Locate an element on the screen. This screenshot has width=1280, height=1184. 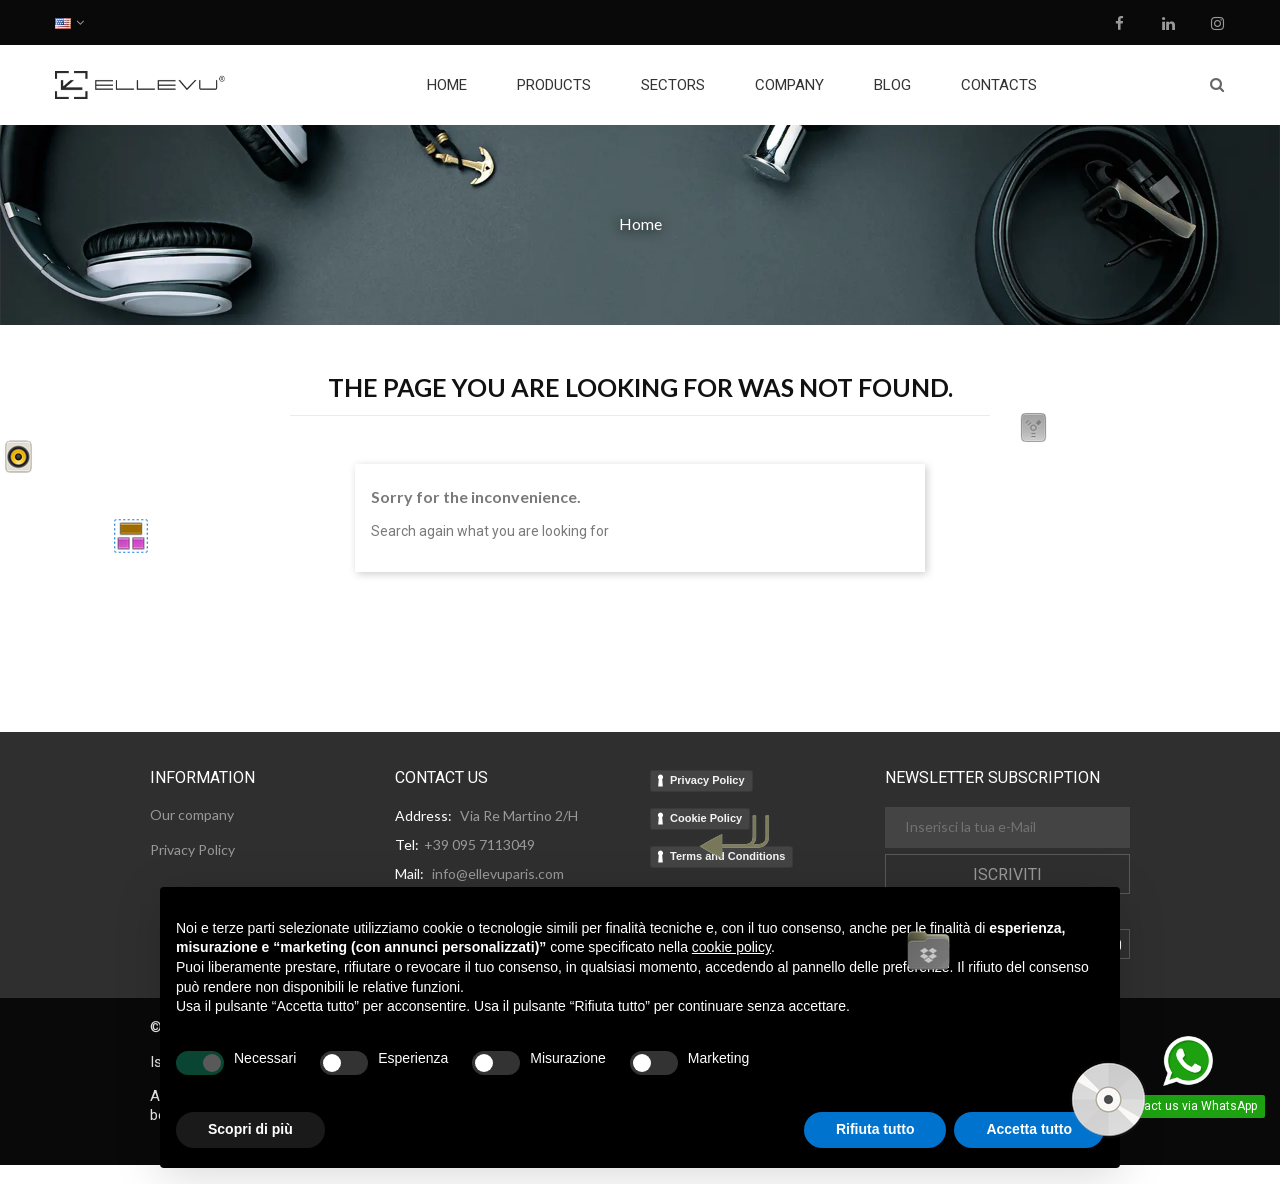
reply to all recipients of an email is located at coordinates (733, 836).